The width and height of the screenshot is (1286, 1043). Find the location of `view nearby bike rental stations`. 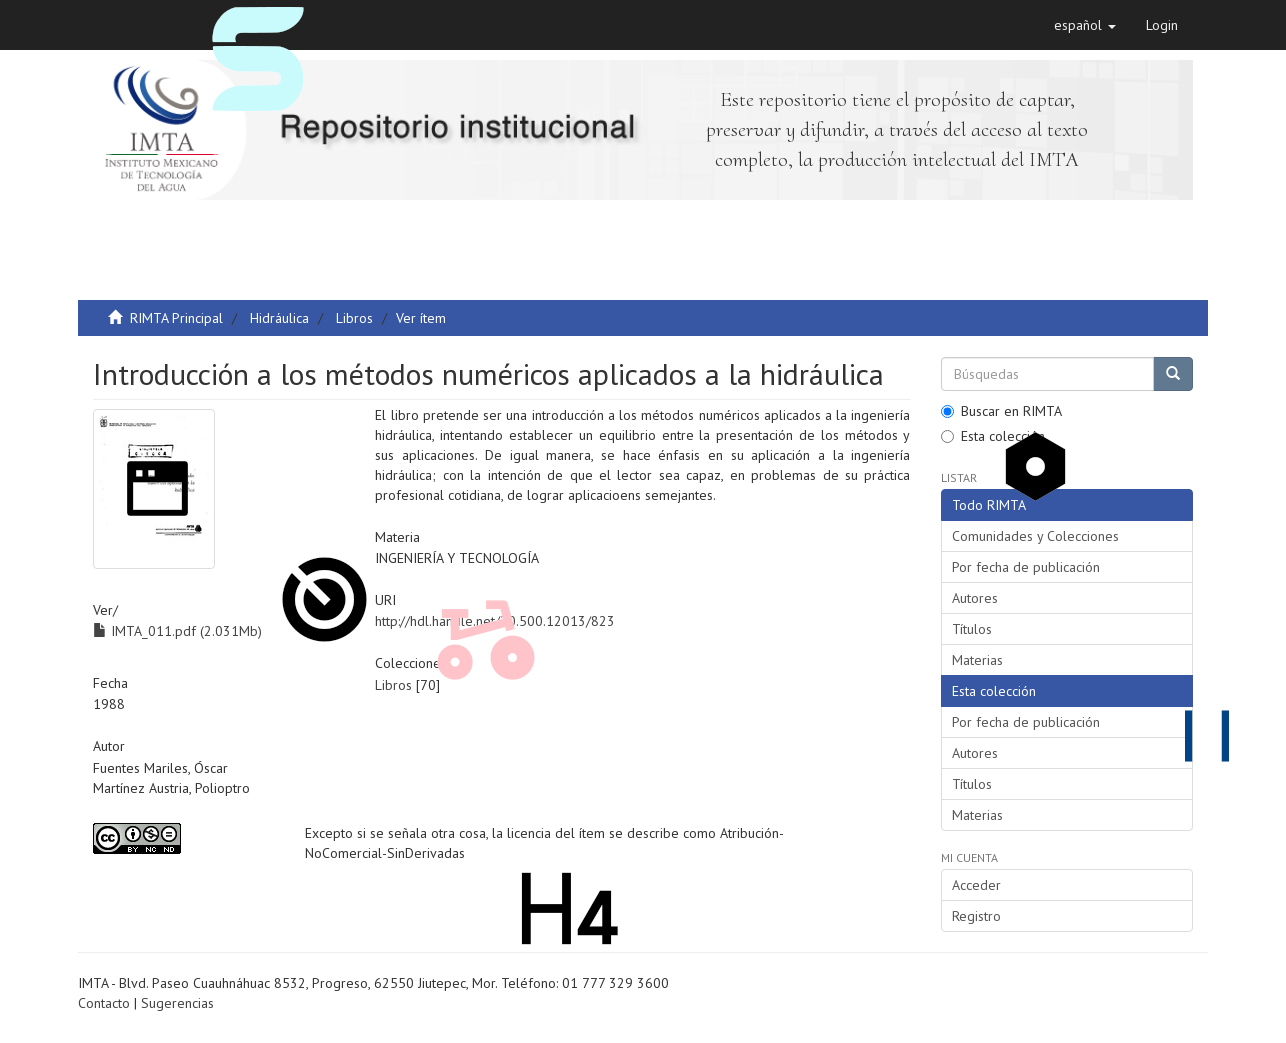

view nearby bike rental stations is located at coordinates (486, 640).